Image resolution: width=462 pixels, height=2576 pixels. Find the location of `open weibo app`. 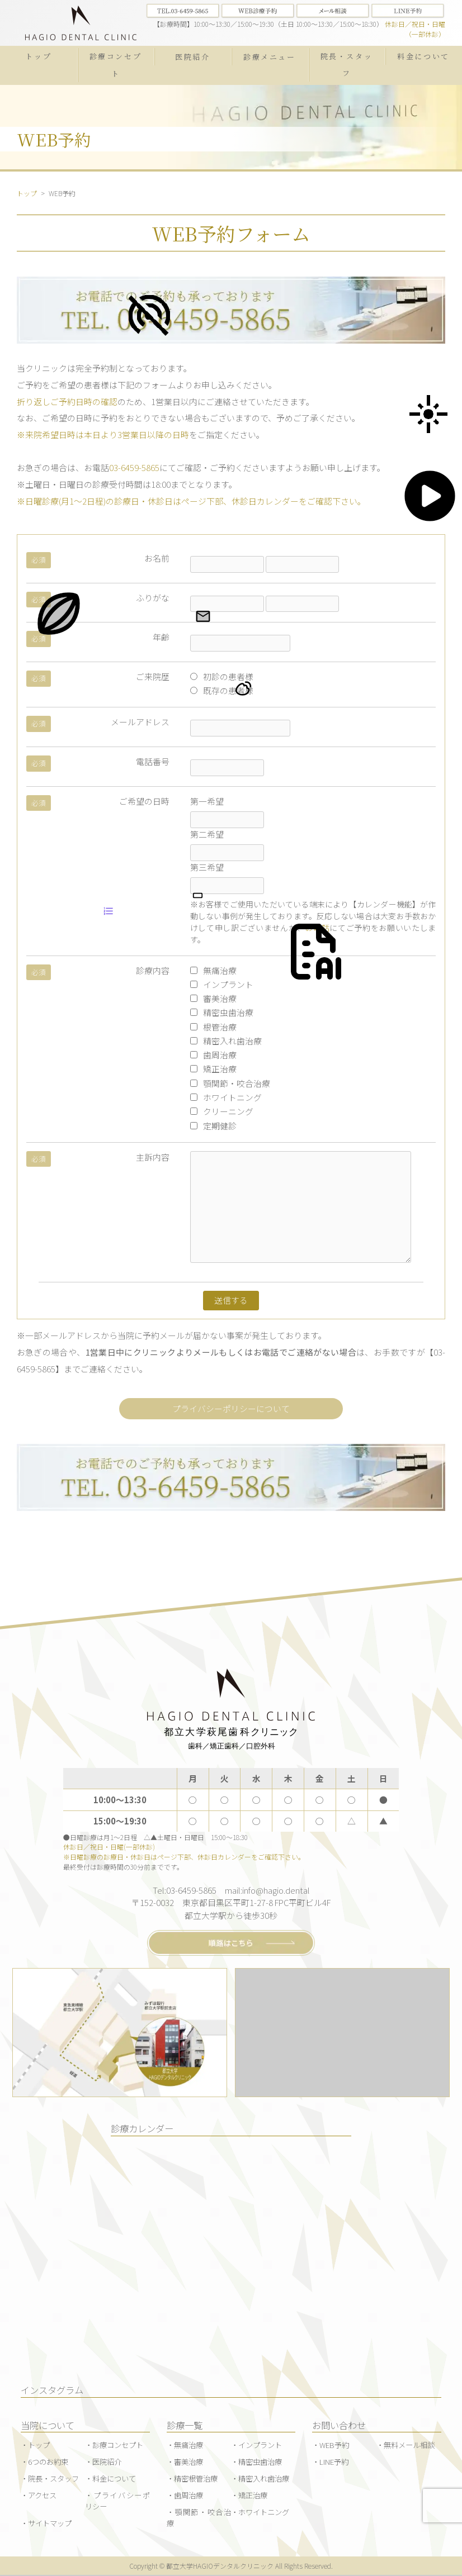

open weibo app is located at coordinates (243, 688).